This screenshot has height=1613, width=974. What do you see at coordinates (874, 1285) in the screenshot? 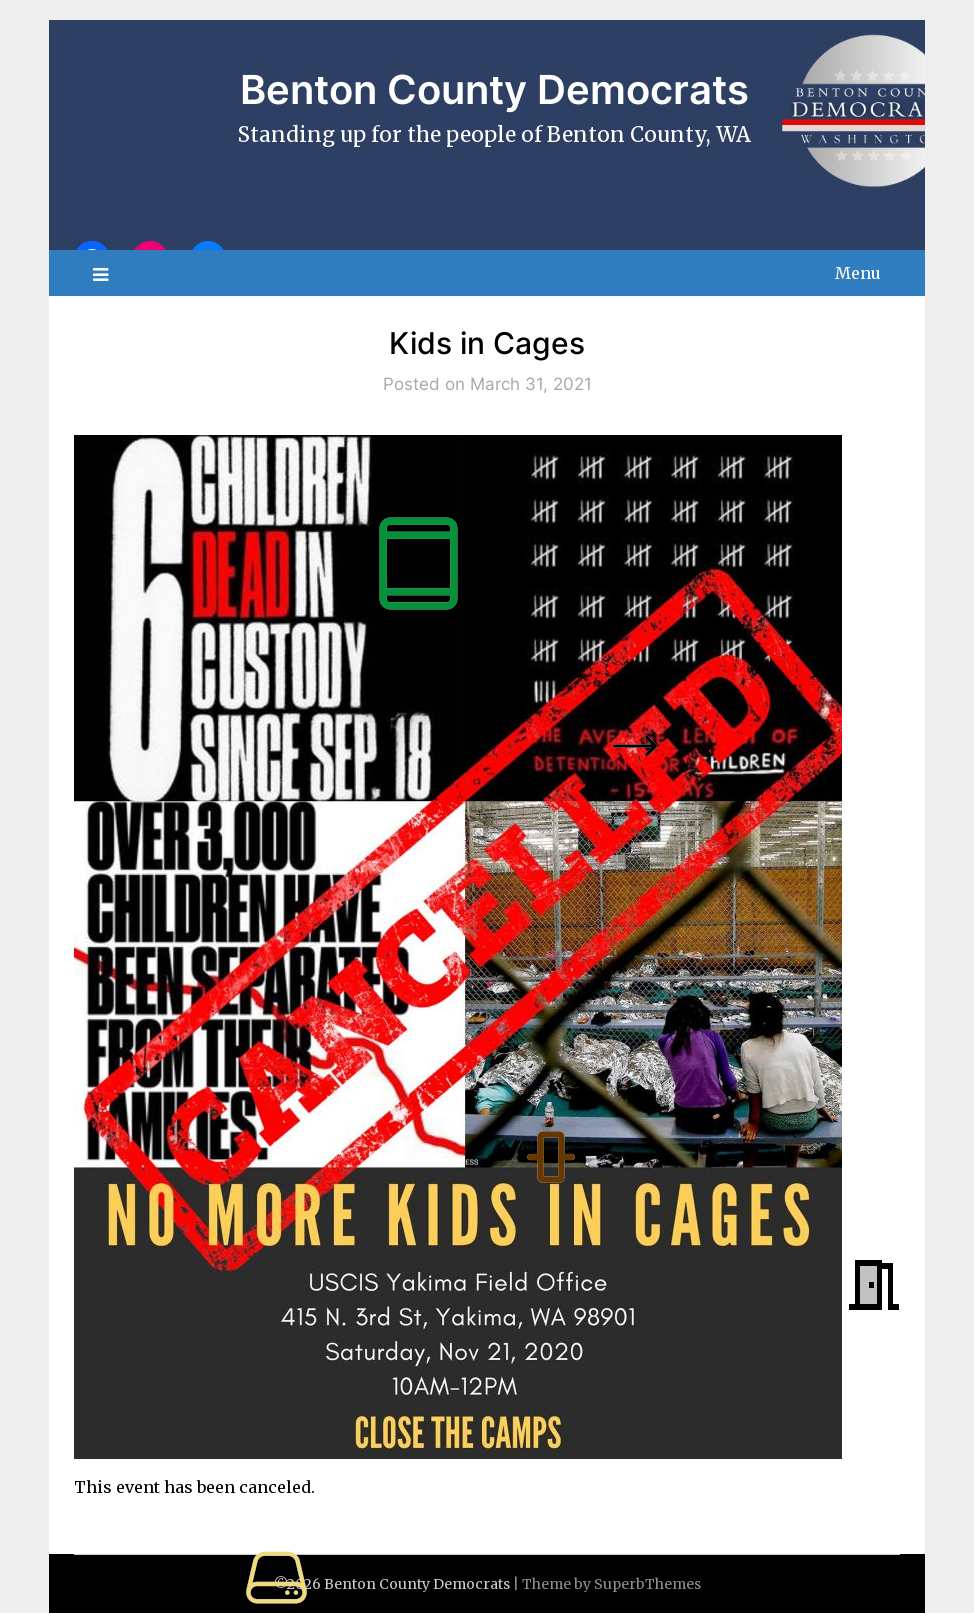
I see `enter or access a meeting room` at bounding box center [874, 1285].